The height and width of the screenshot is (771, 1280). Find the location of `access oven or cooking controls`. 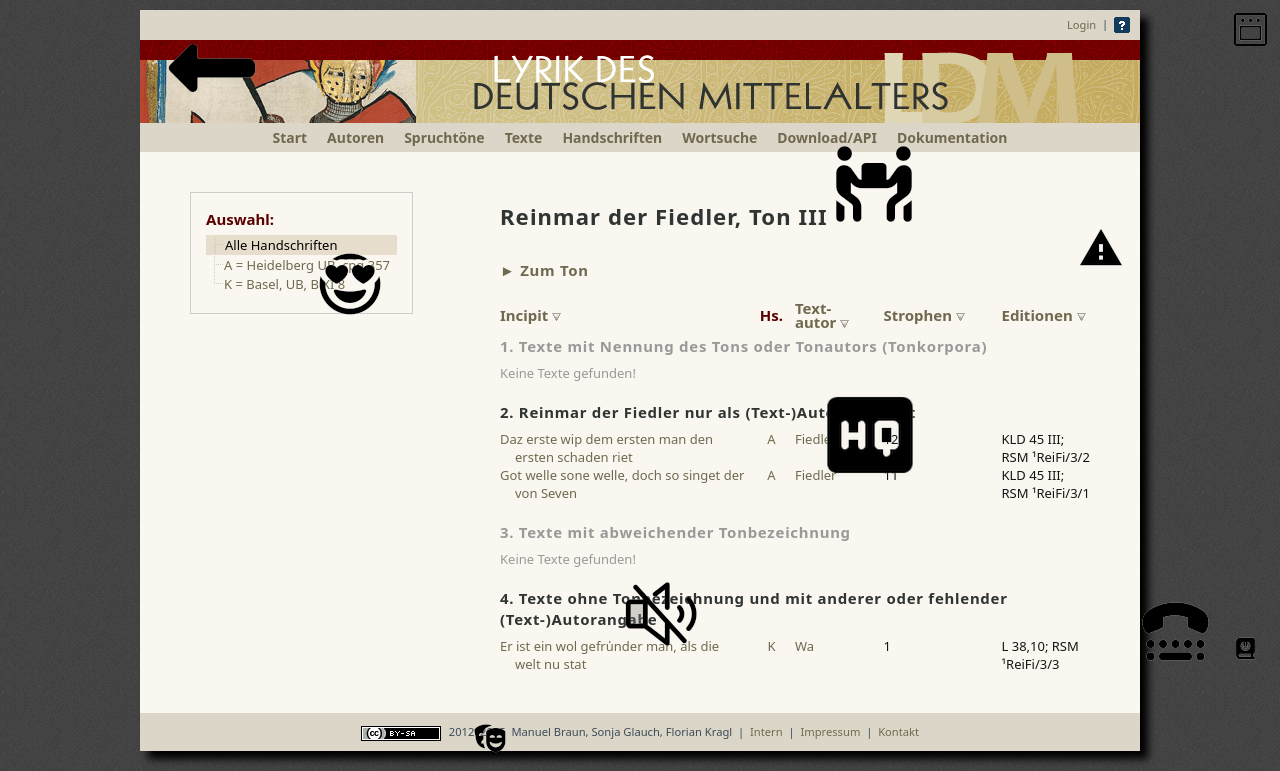

access oven or cooking controls is located at coordinates (1250, 29).